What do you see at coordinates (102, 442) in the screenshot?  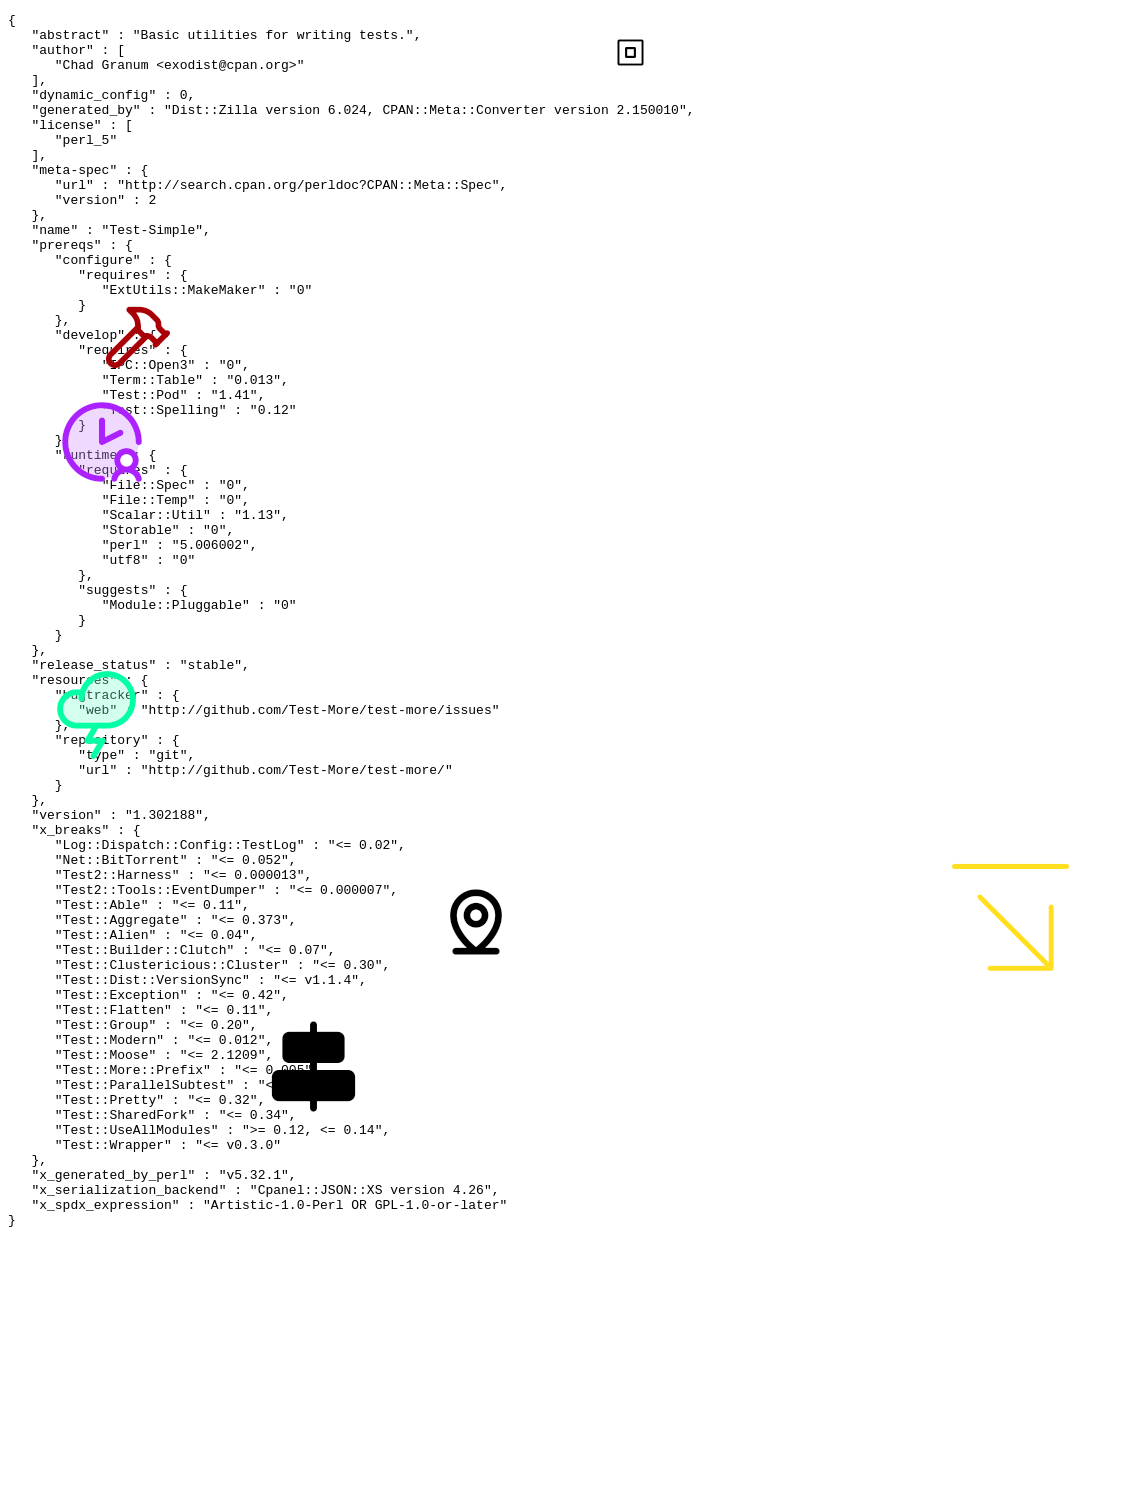 I see `view user activity history` at bounding box center [102, 442].